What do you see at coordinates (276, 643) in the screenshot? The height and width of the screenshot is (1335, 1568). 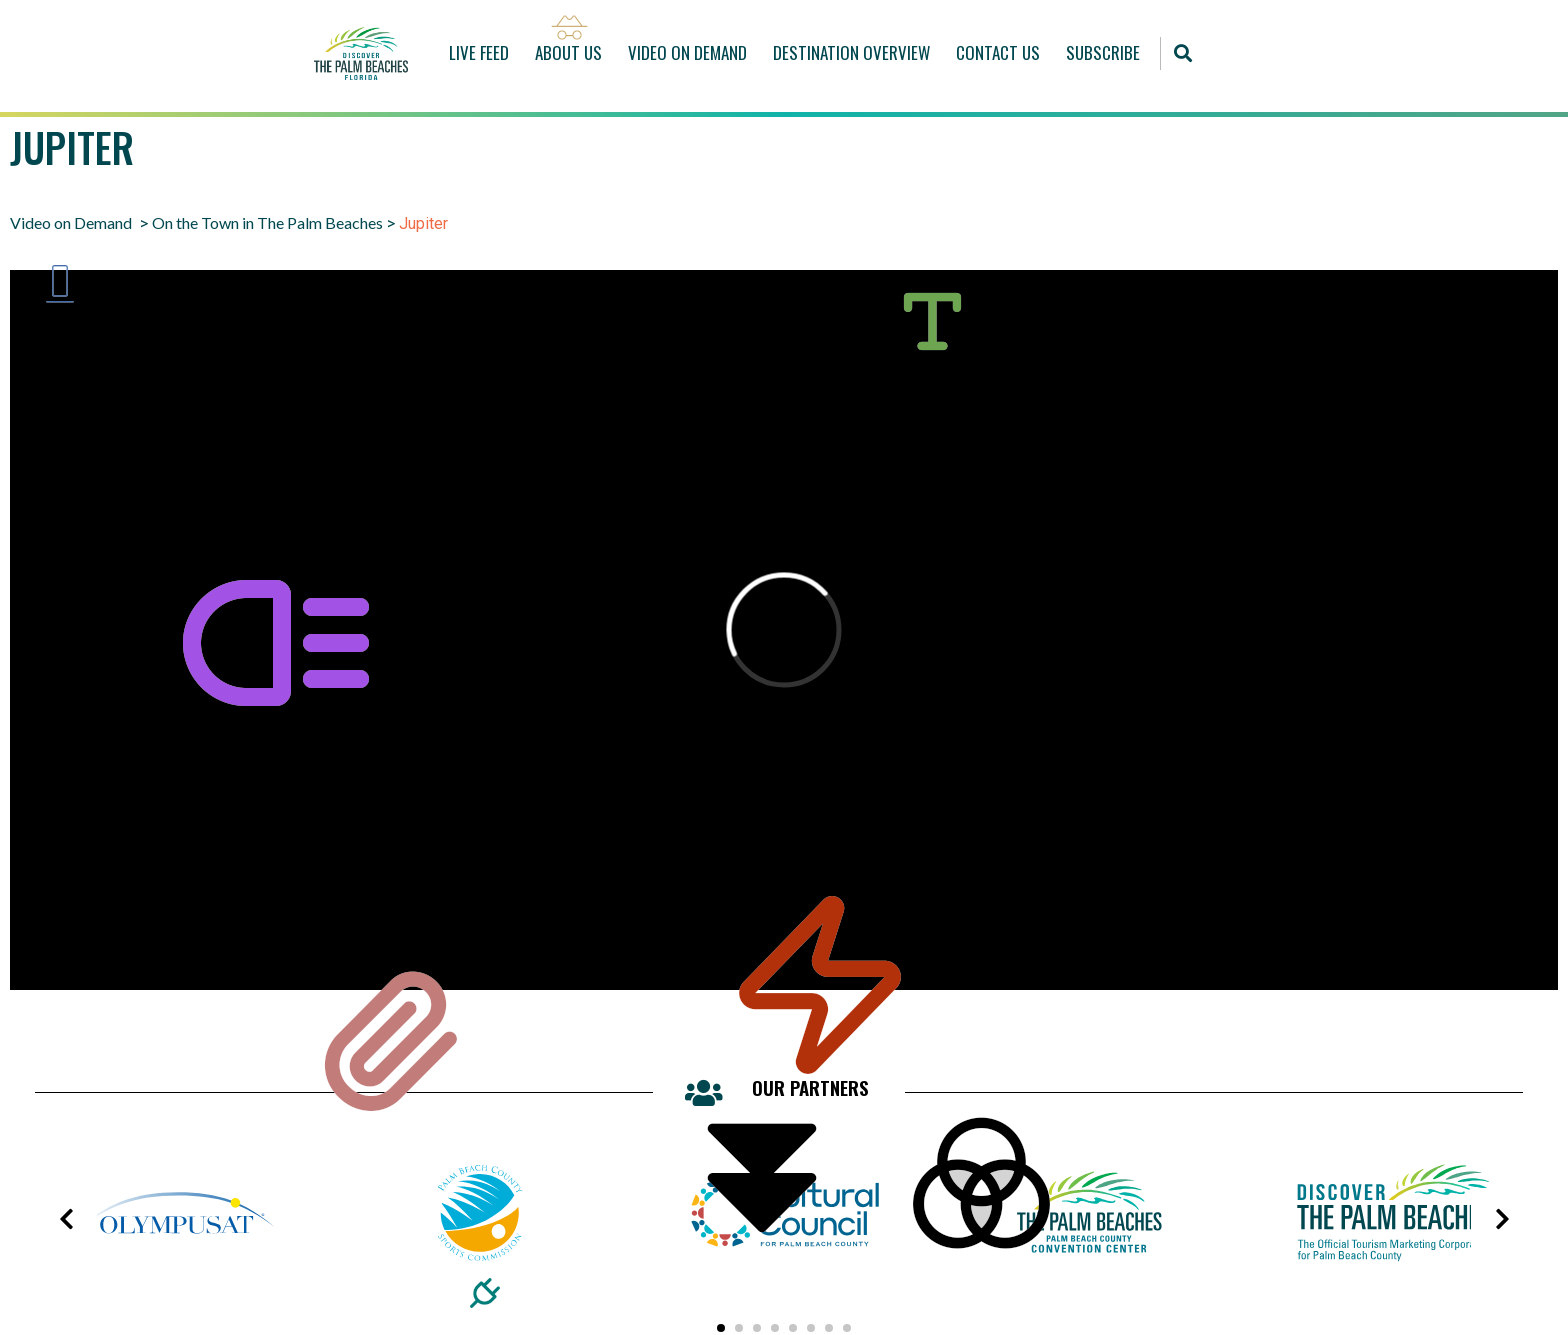 I see `toggle vehicle headlights on or off` at bounding box center [276, 643].